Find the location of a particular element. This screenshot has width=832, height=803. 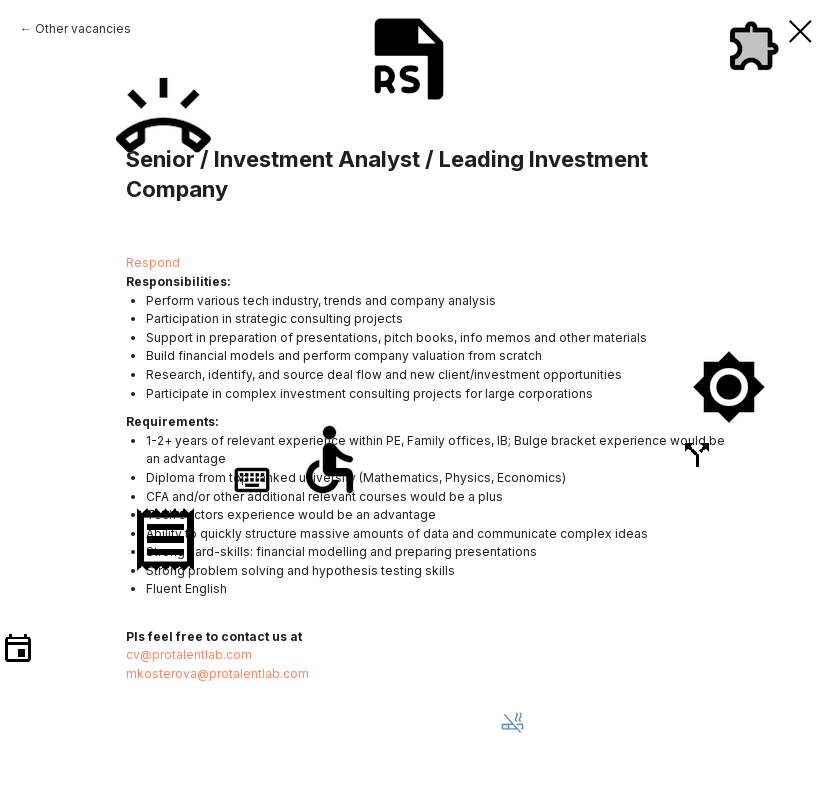

view calendar or scheduled events is located at coordinates (18, 648).